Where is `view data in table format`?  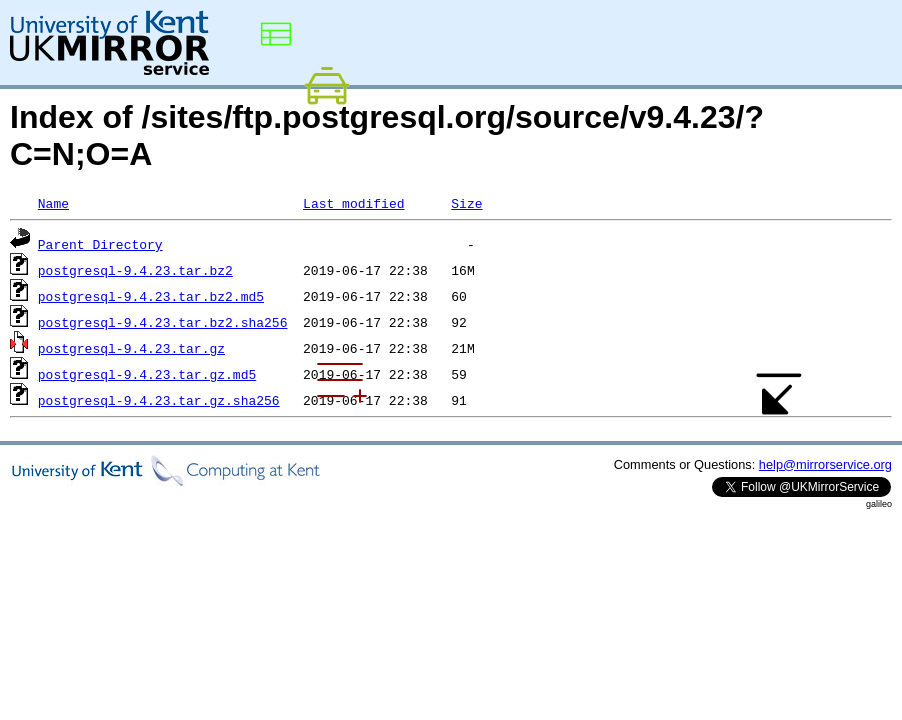 view data in table format is located at coordinates (276, 34).